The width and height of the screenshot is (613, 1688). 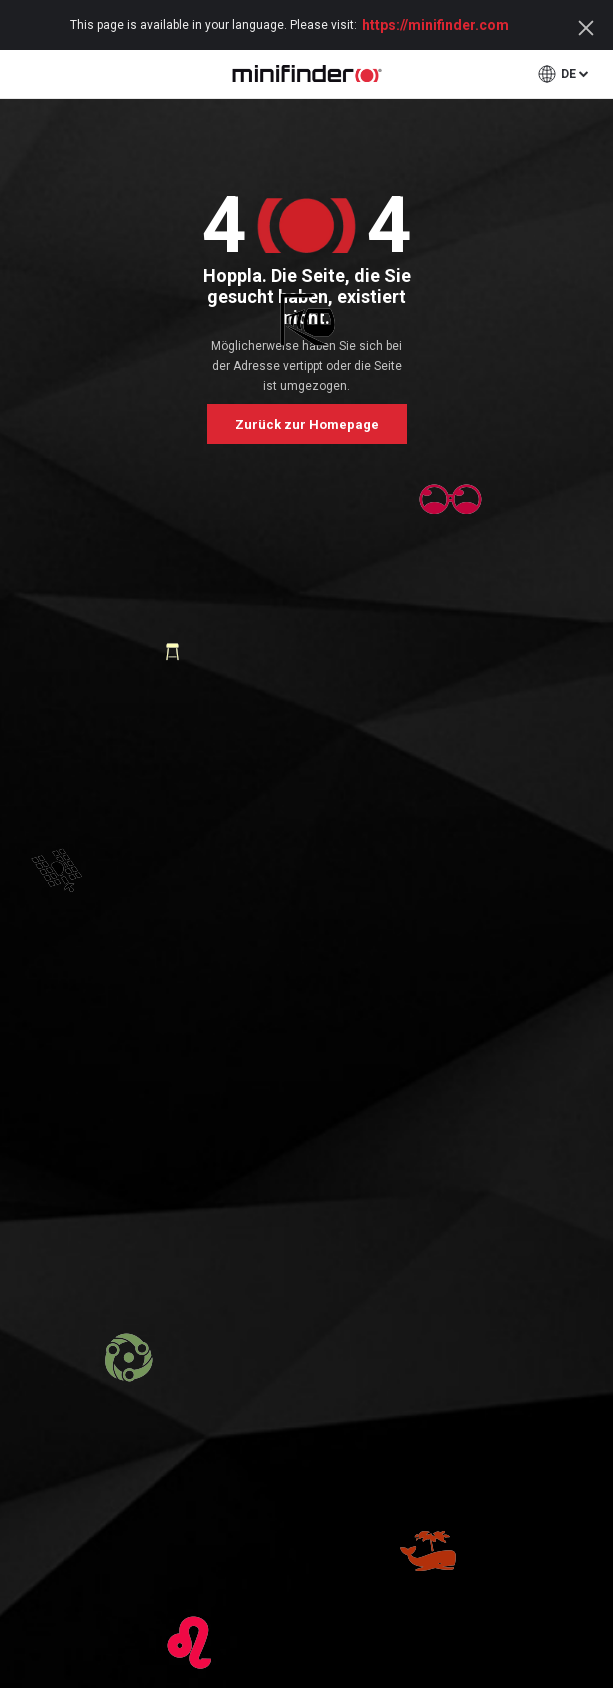 I want to click on toggle visual accessibility settings, so click(x=451, y=498).